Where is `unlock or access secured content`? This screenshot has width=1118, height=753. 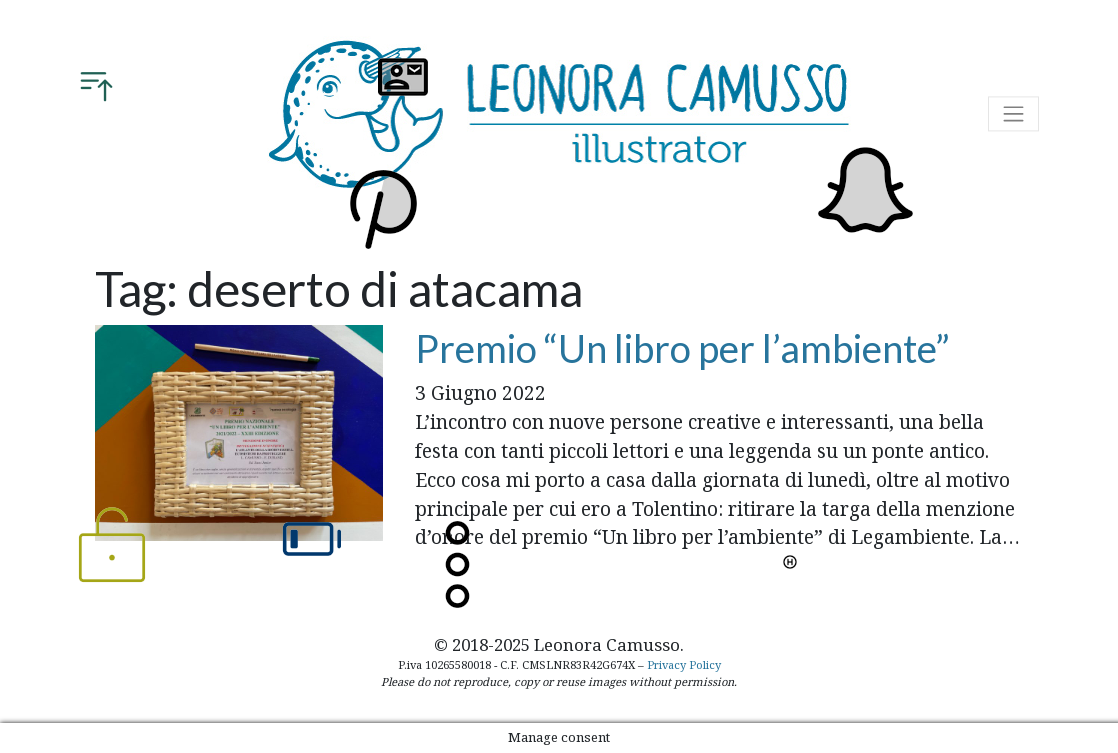 unlock or access secured content is located at coordinates (112, 549).